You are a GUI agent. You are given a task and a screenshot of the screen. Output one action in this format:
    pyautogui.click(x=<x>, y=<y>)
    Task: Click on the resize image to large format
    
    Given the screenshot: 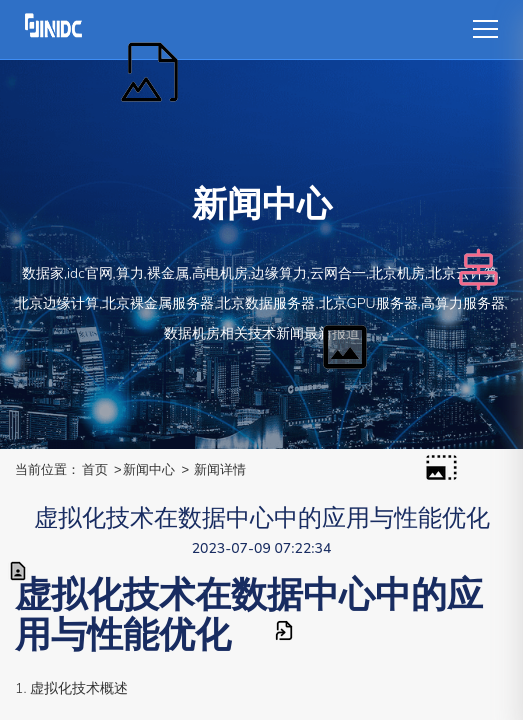 What is the action you would take?
    pyautogui.click(x=441, y=467)
    